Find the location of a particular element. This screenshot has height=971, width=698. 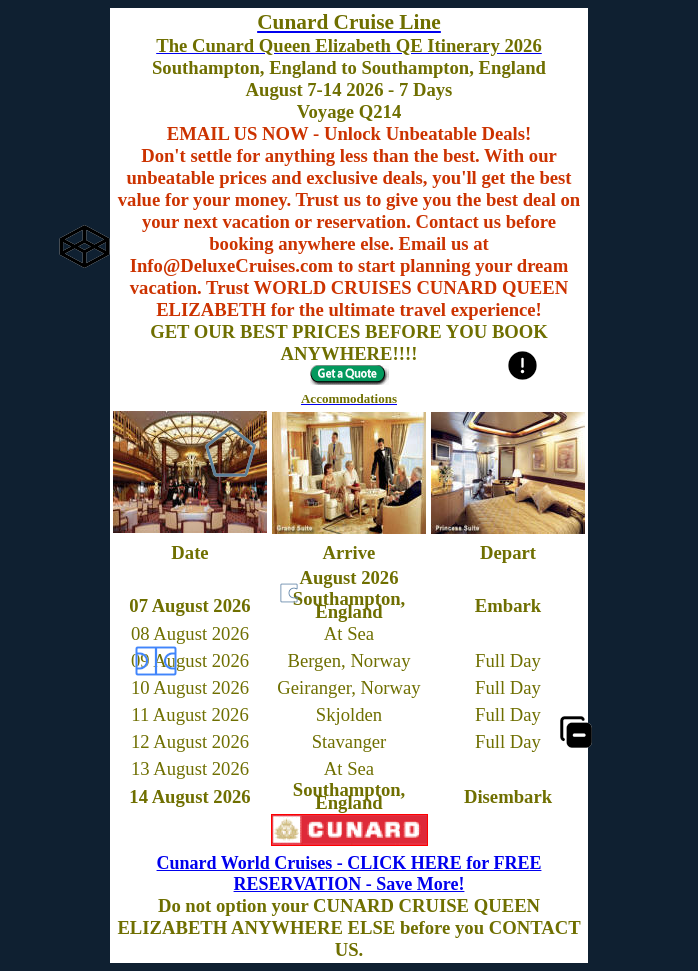

open CodePen profile or projects is located at coordinates (84, 246).